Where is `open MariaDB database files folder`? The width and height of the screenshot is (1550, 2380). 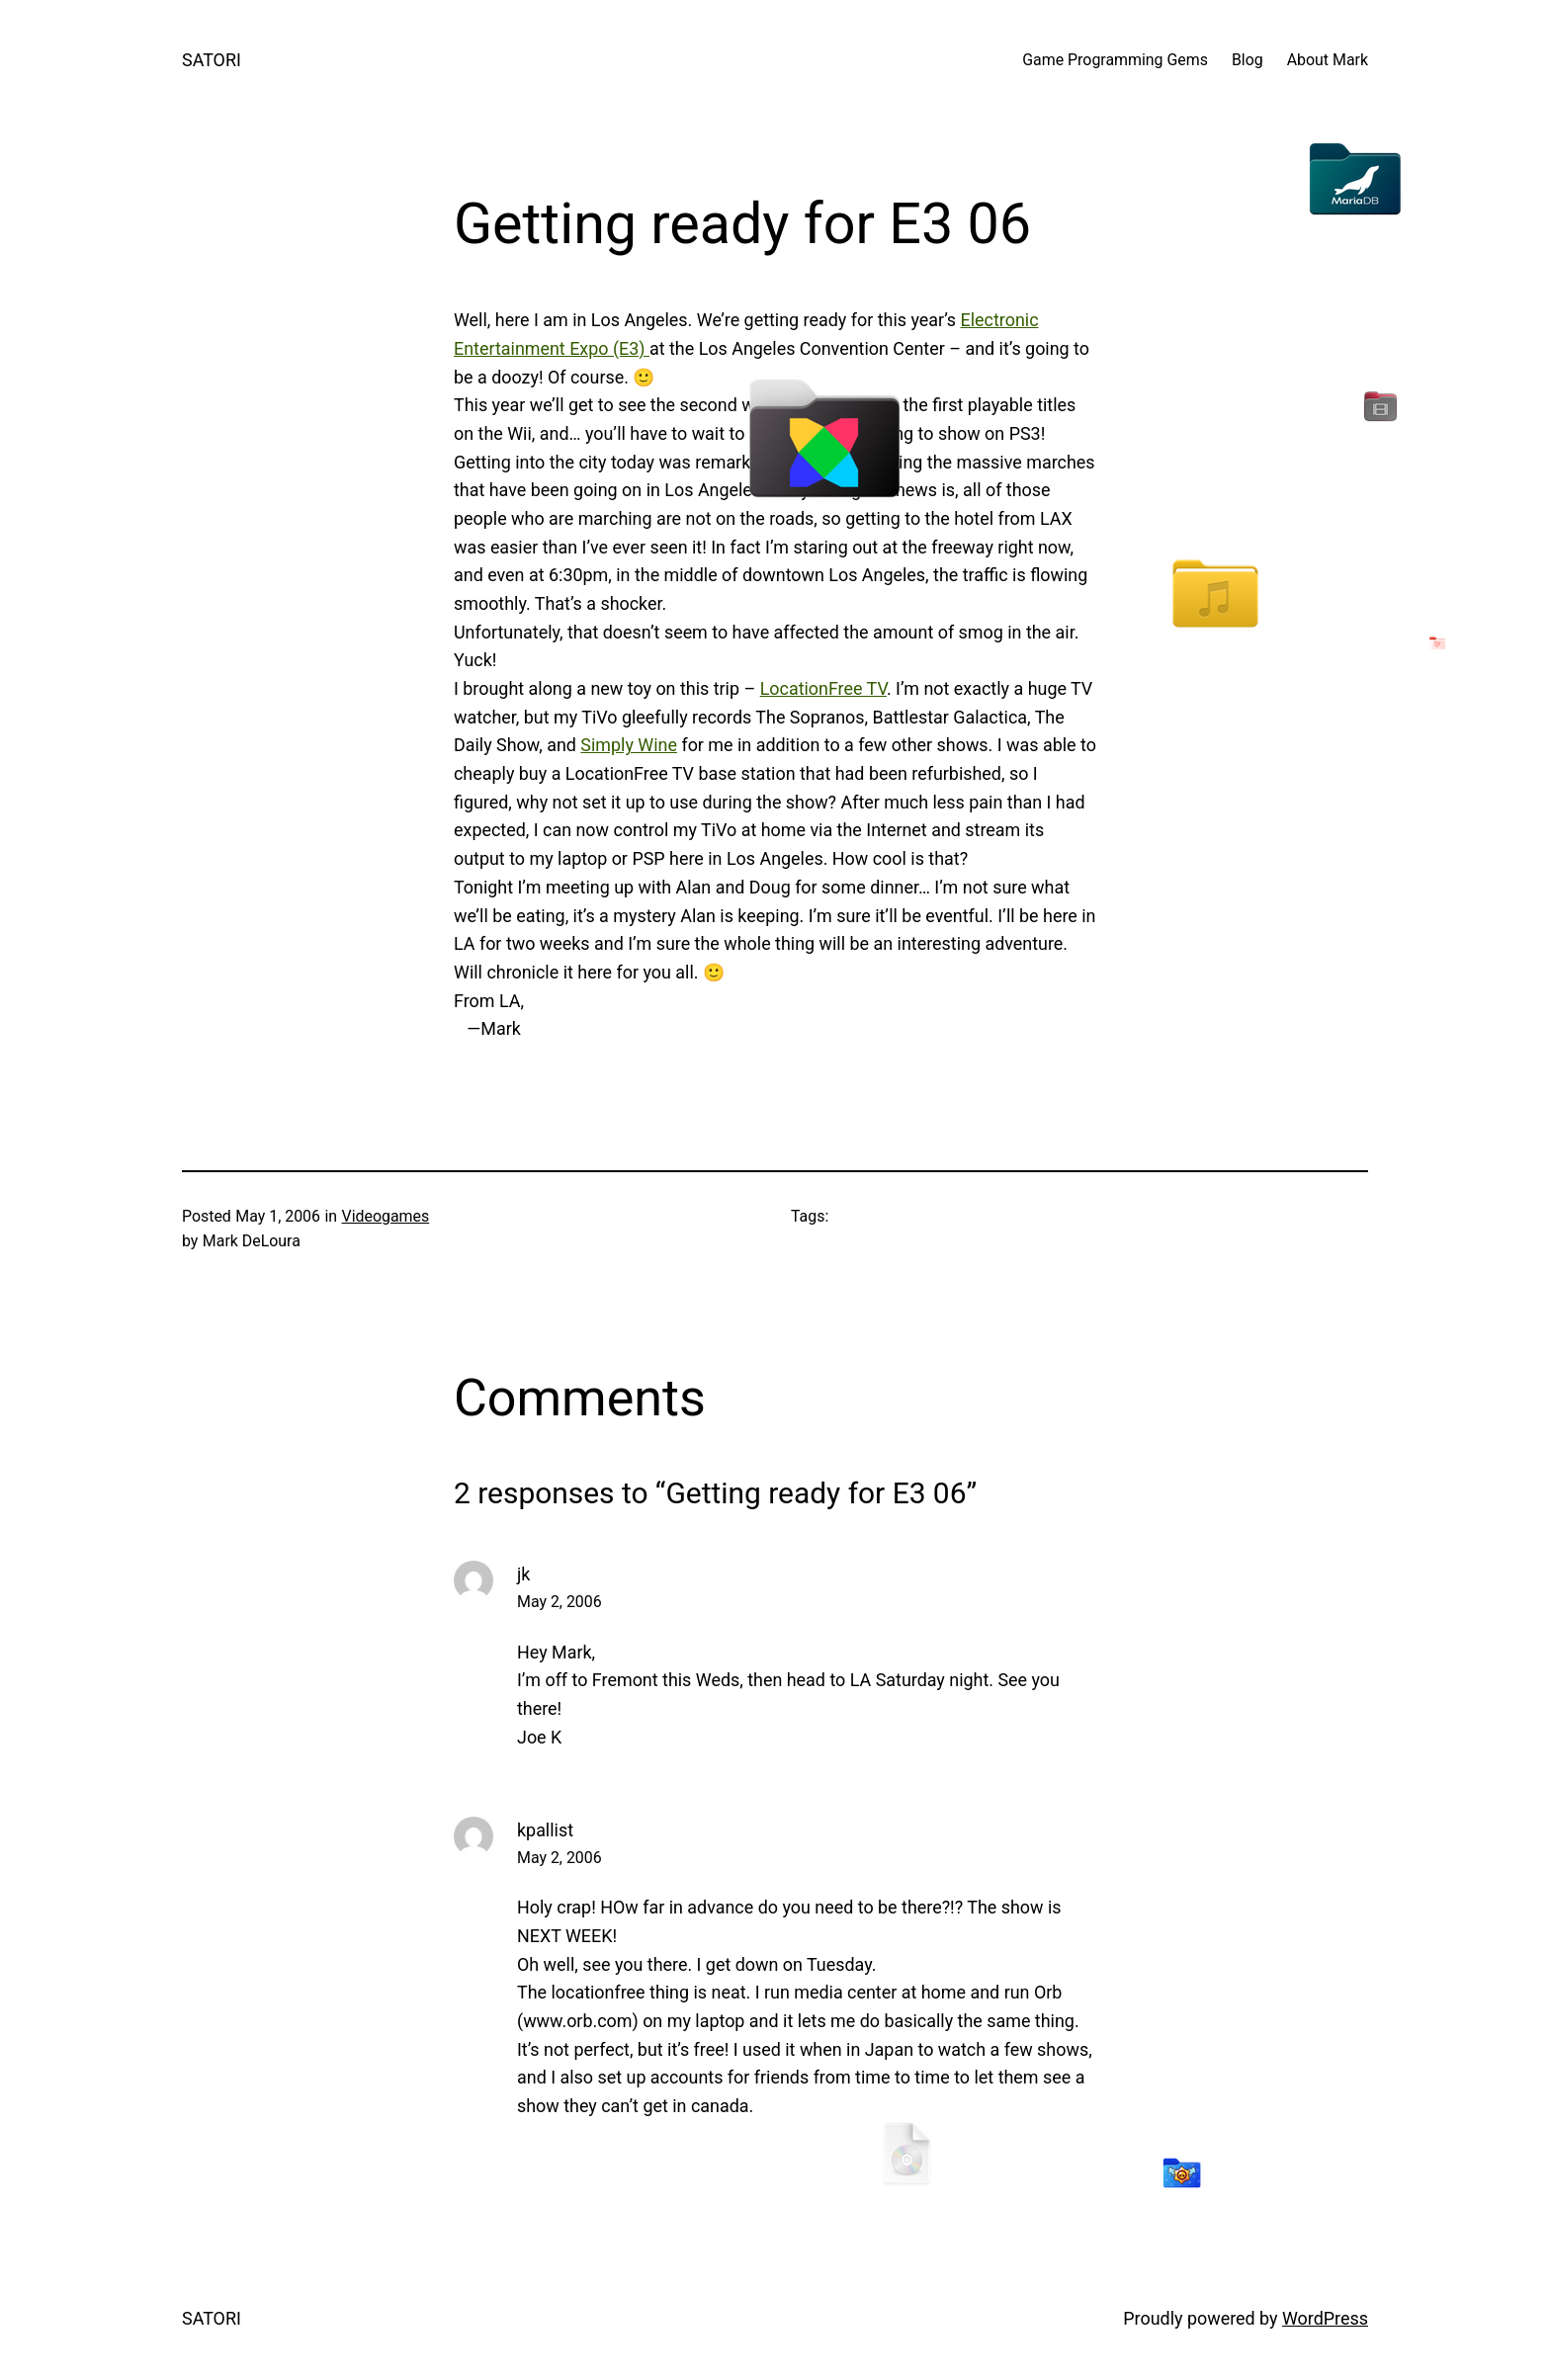
open MariaDB database files folder is located at coordinates (1354, 181).